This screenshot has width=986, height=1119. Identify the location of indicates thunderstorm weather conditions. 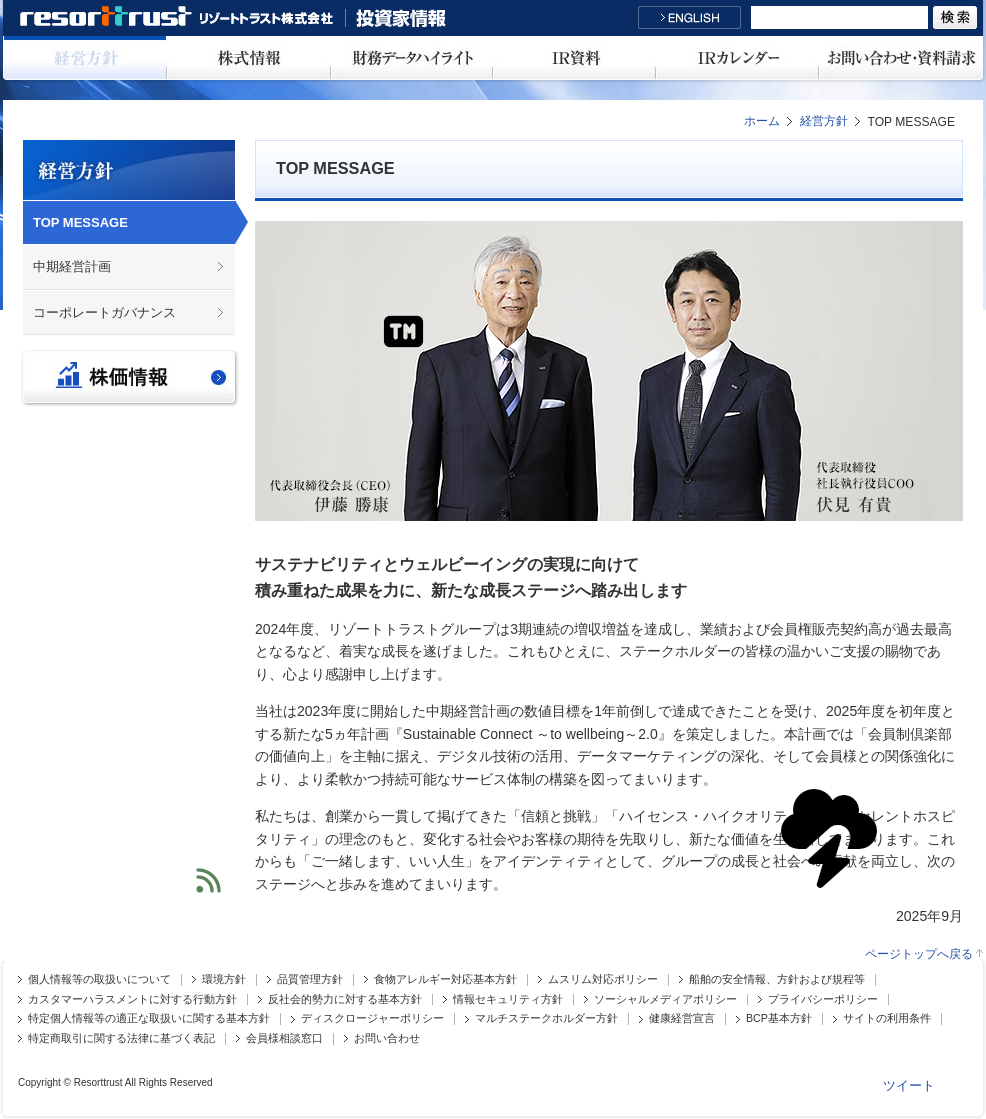
(829, 837).